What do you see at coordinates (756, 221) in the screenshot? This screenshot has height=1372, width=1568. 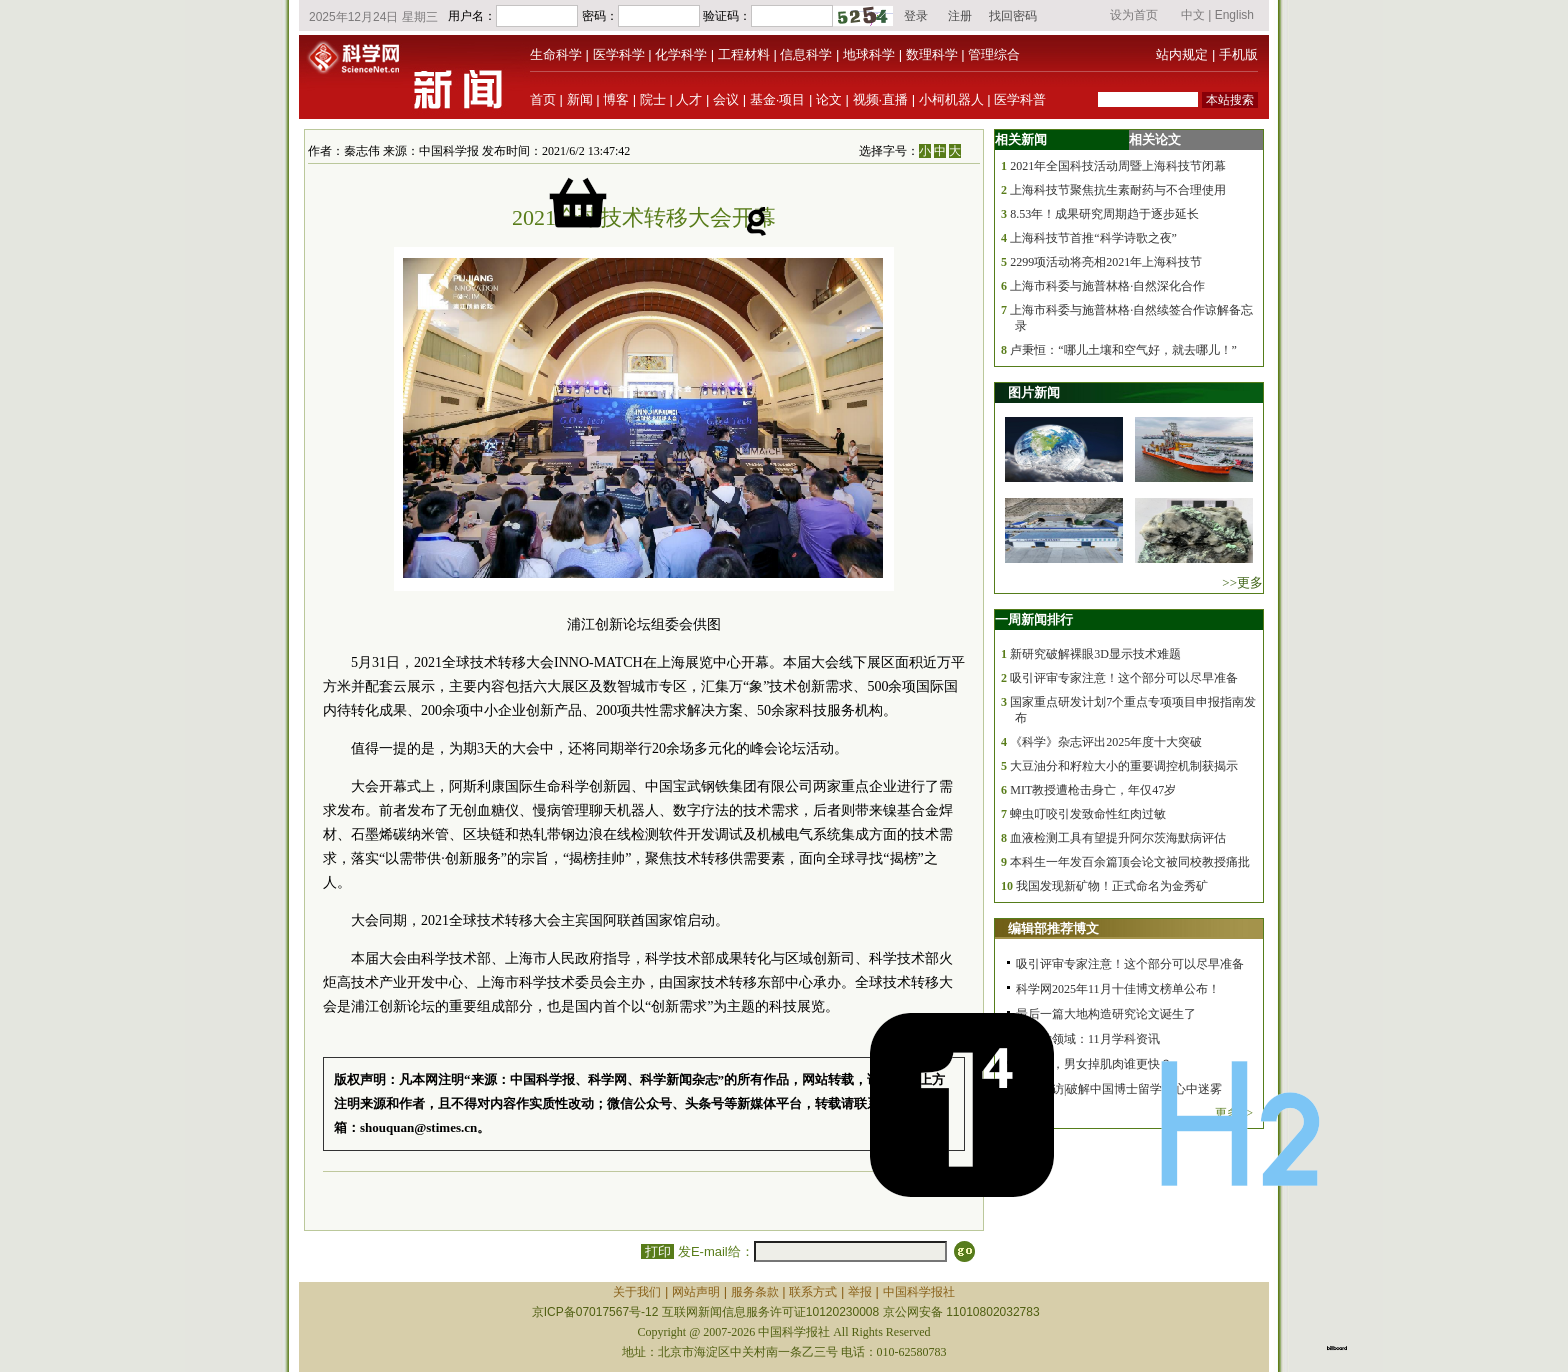 I see `open Kagi search engine` at bounding box center [756, 221].